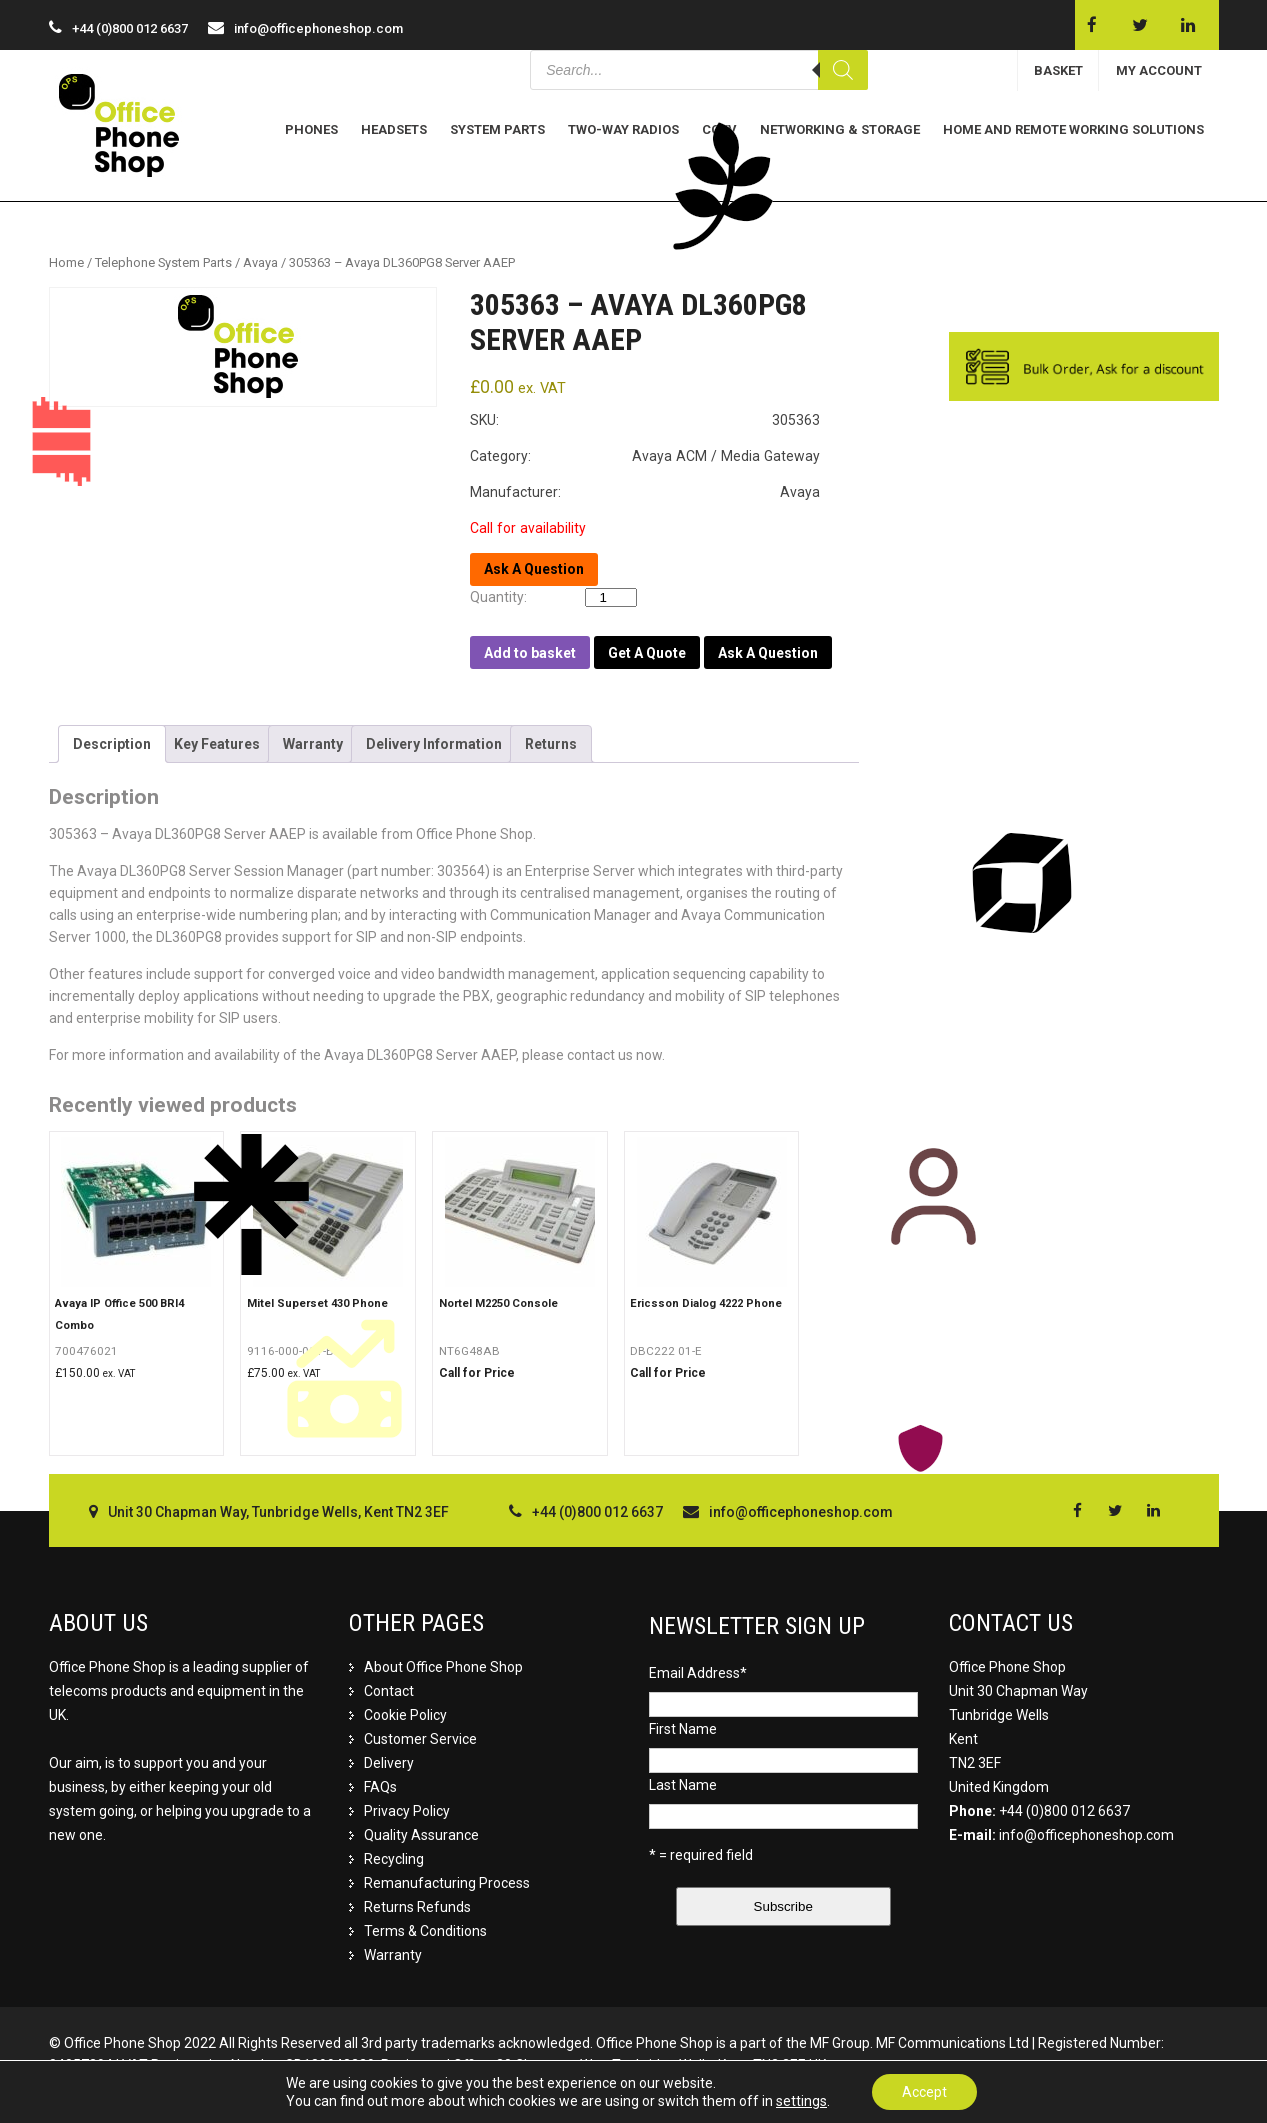 This screenshot has width=1267, height=2123. What do you see at coordinates (920, 1448) in the screenshot?
I see `security or protection settings` at bounding box center [920, 1448].